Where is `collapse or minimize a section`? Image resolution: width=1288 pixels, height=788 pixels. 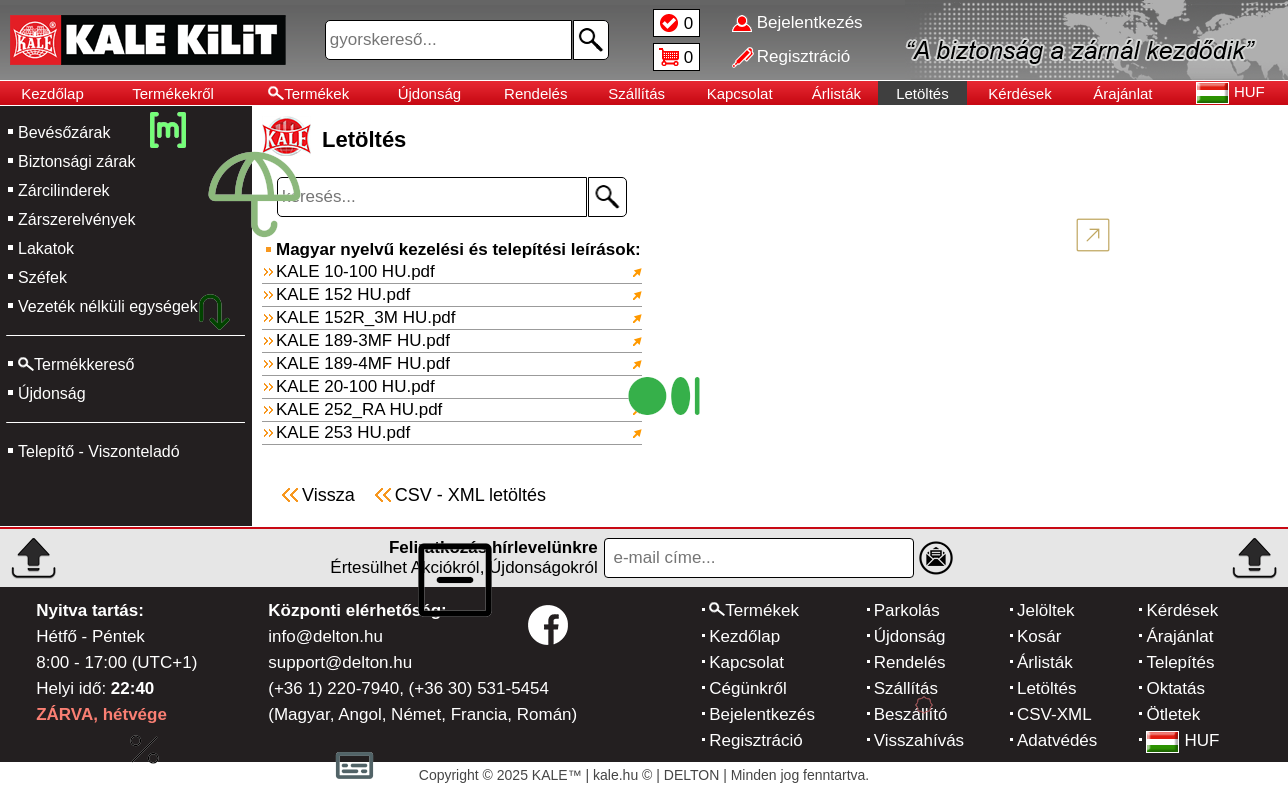
collapse or minimize a section is located at coordinates (455, 580).